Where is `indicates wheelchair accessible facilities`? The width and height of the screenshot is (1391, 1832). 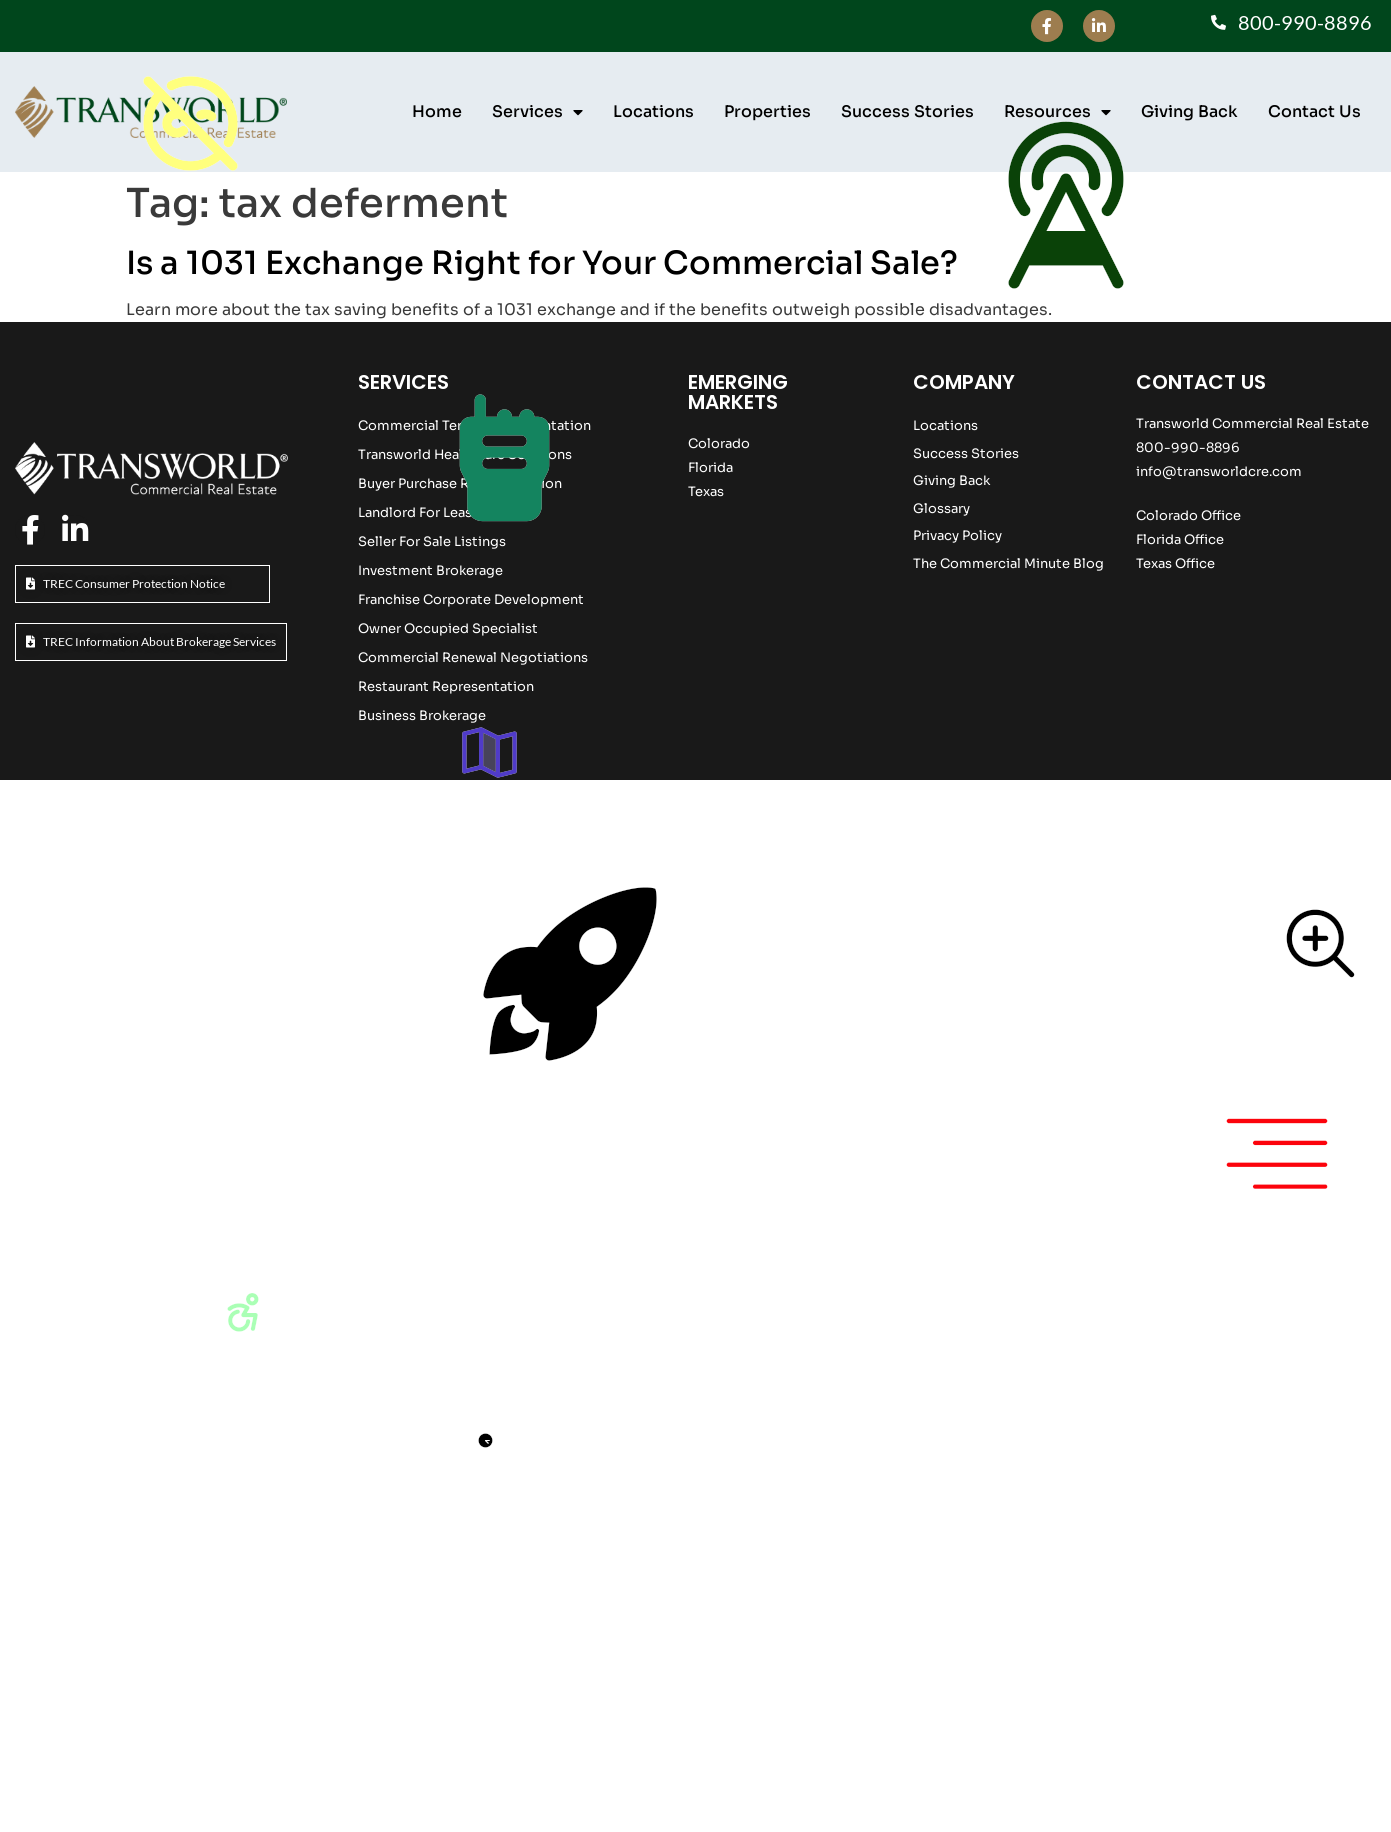 indicates wheelchair accessible facilities is located at coordinates (244, 1313).